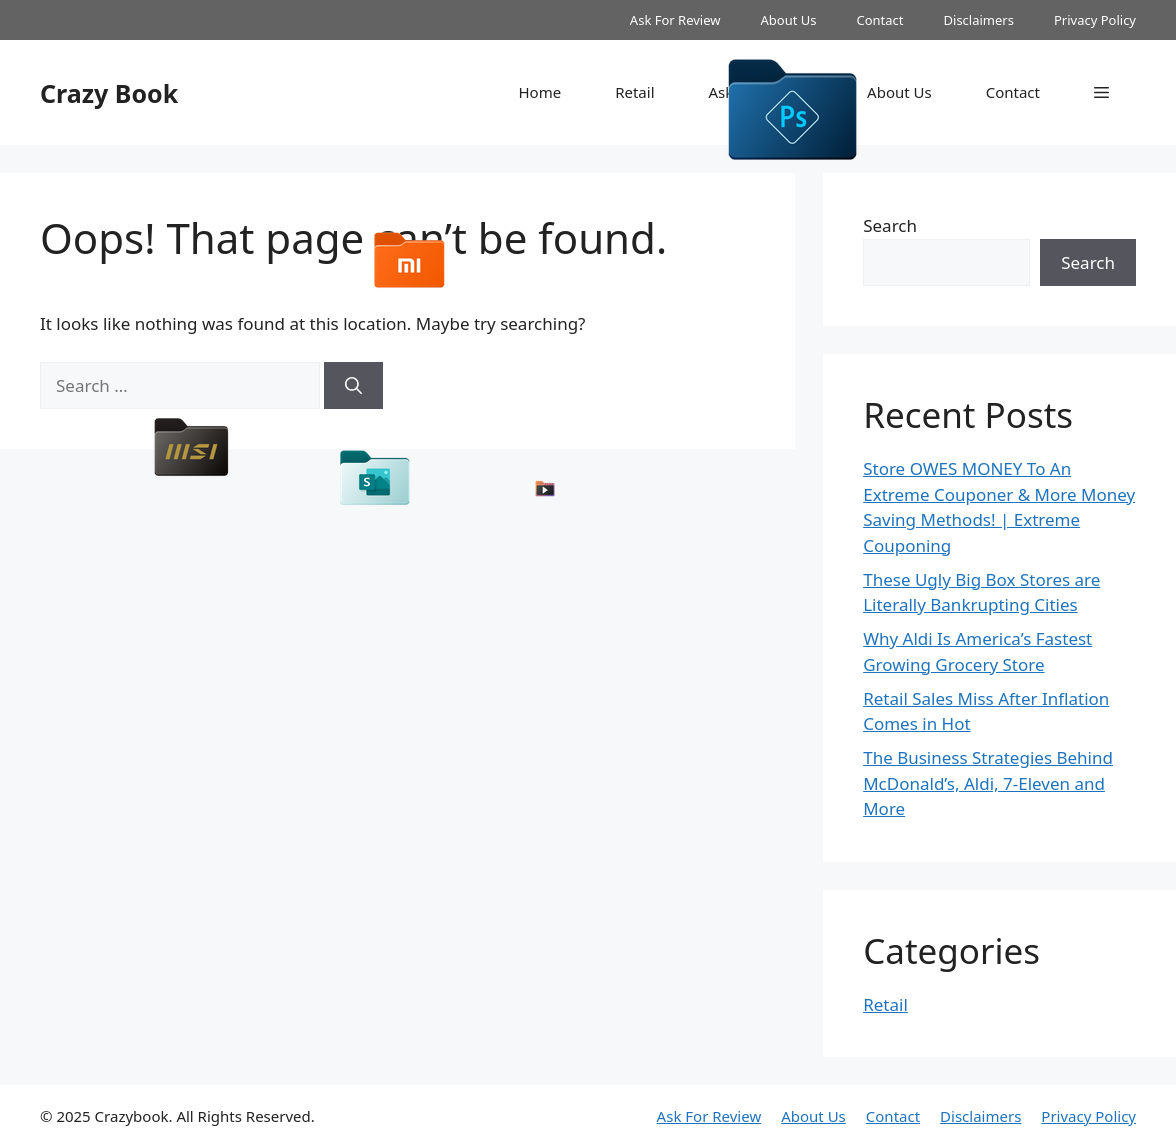 This screenshot has width=1176, height=1148. What do you see at coordinates (409, 262) in the screenshot?
I see `open xiaomi-related files folder` at bounding box center [409, 262].